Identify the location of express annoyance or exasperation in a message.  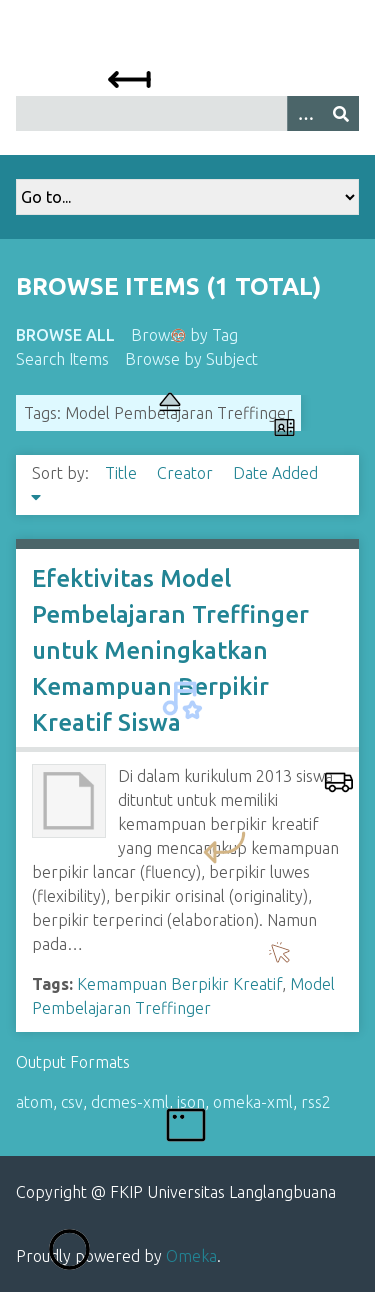
(178, 335).